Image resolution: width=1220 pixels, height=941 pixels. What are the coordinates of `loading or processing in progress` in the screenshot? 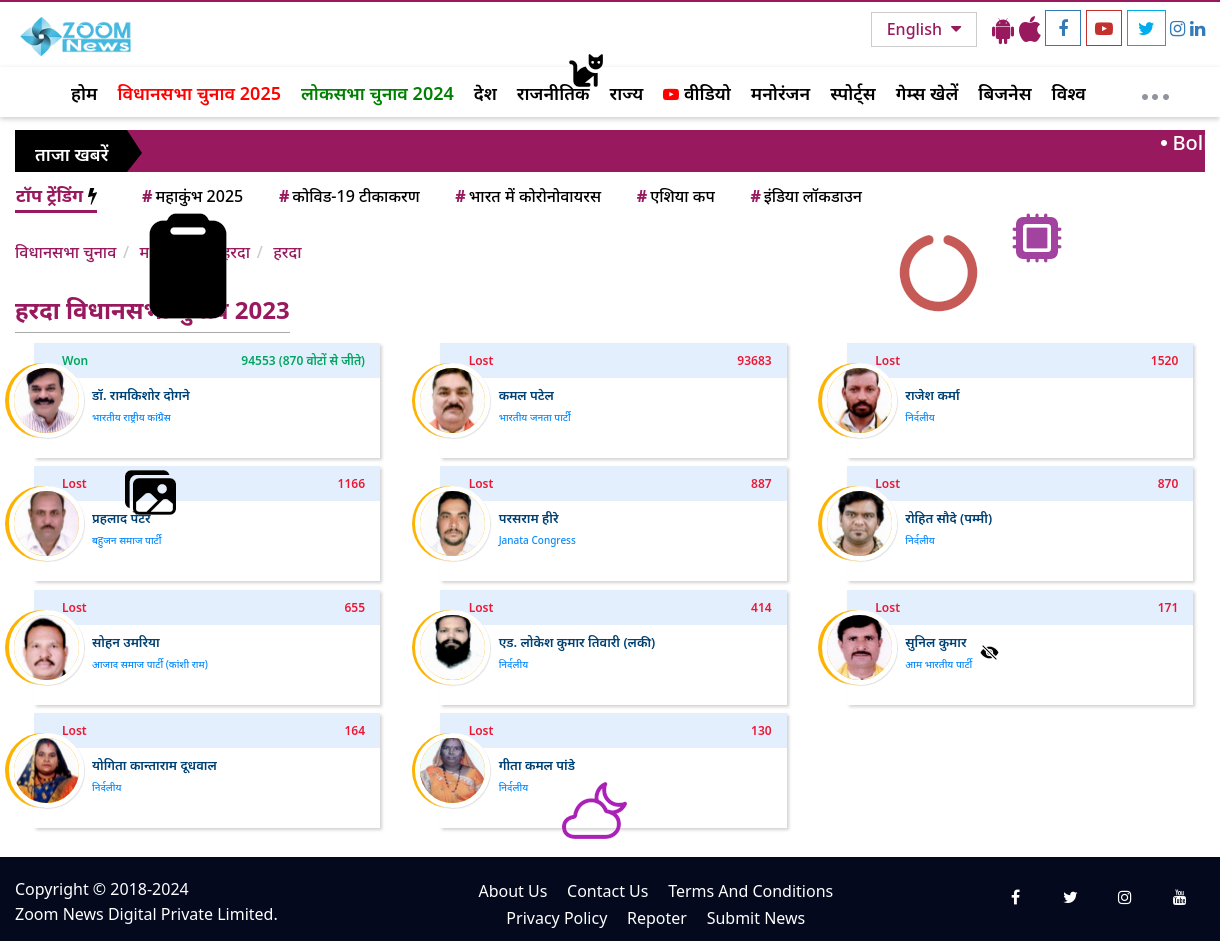 It's located at (938, 272).